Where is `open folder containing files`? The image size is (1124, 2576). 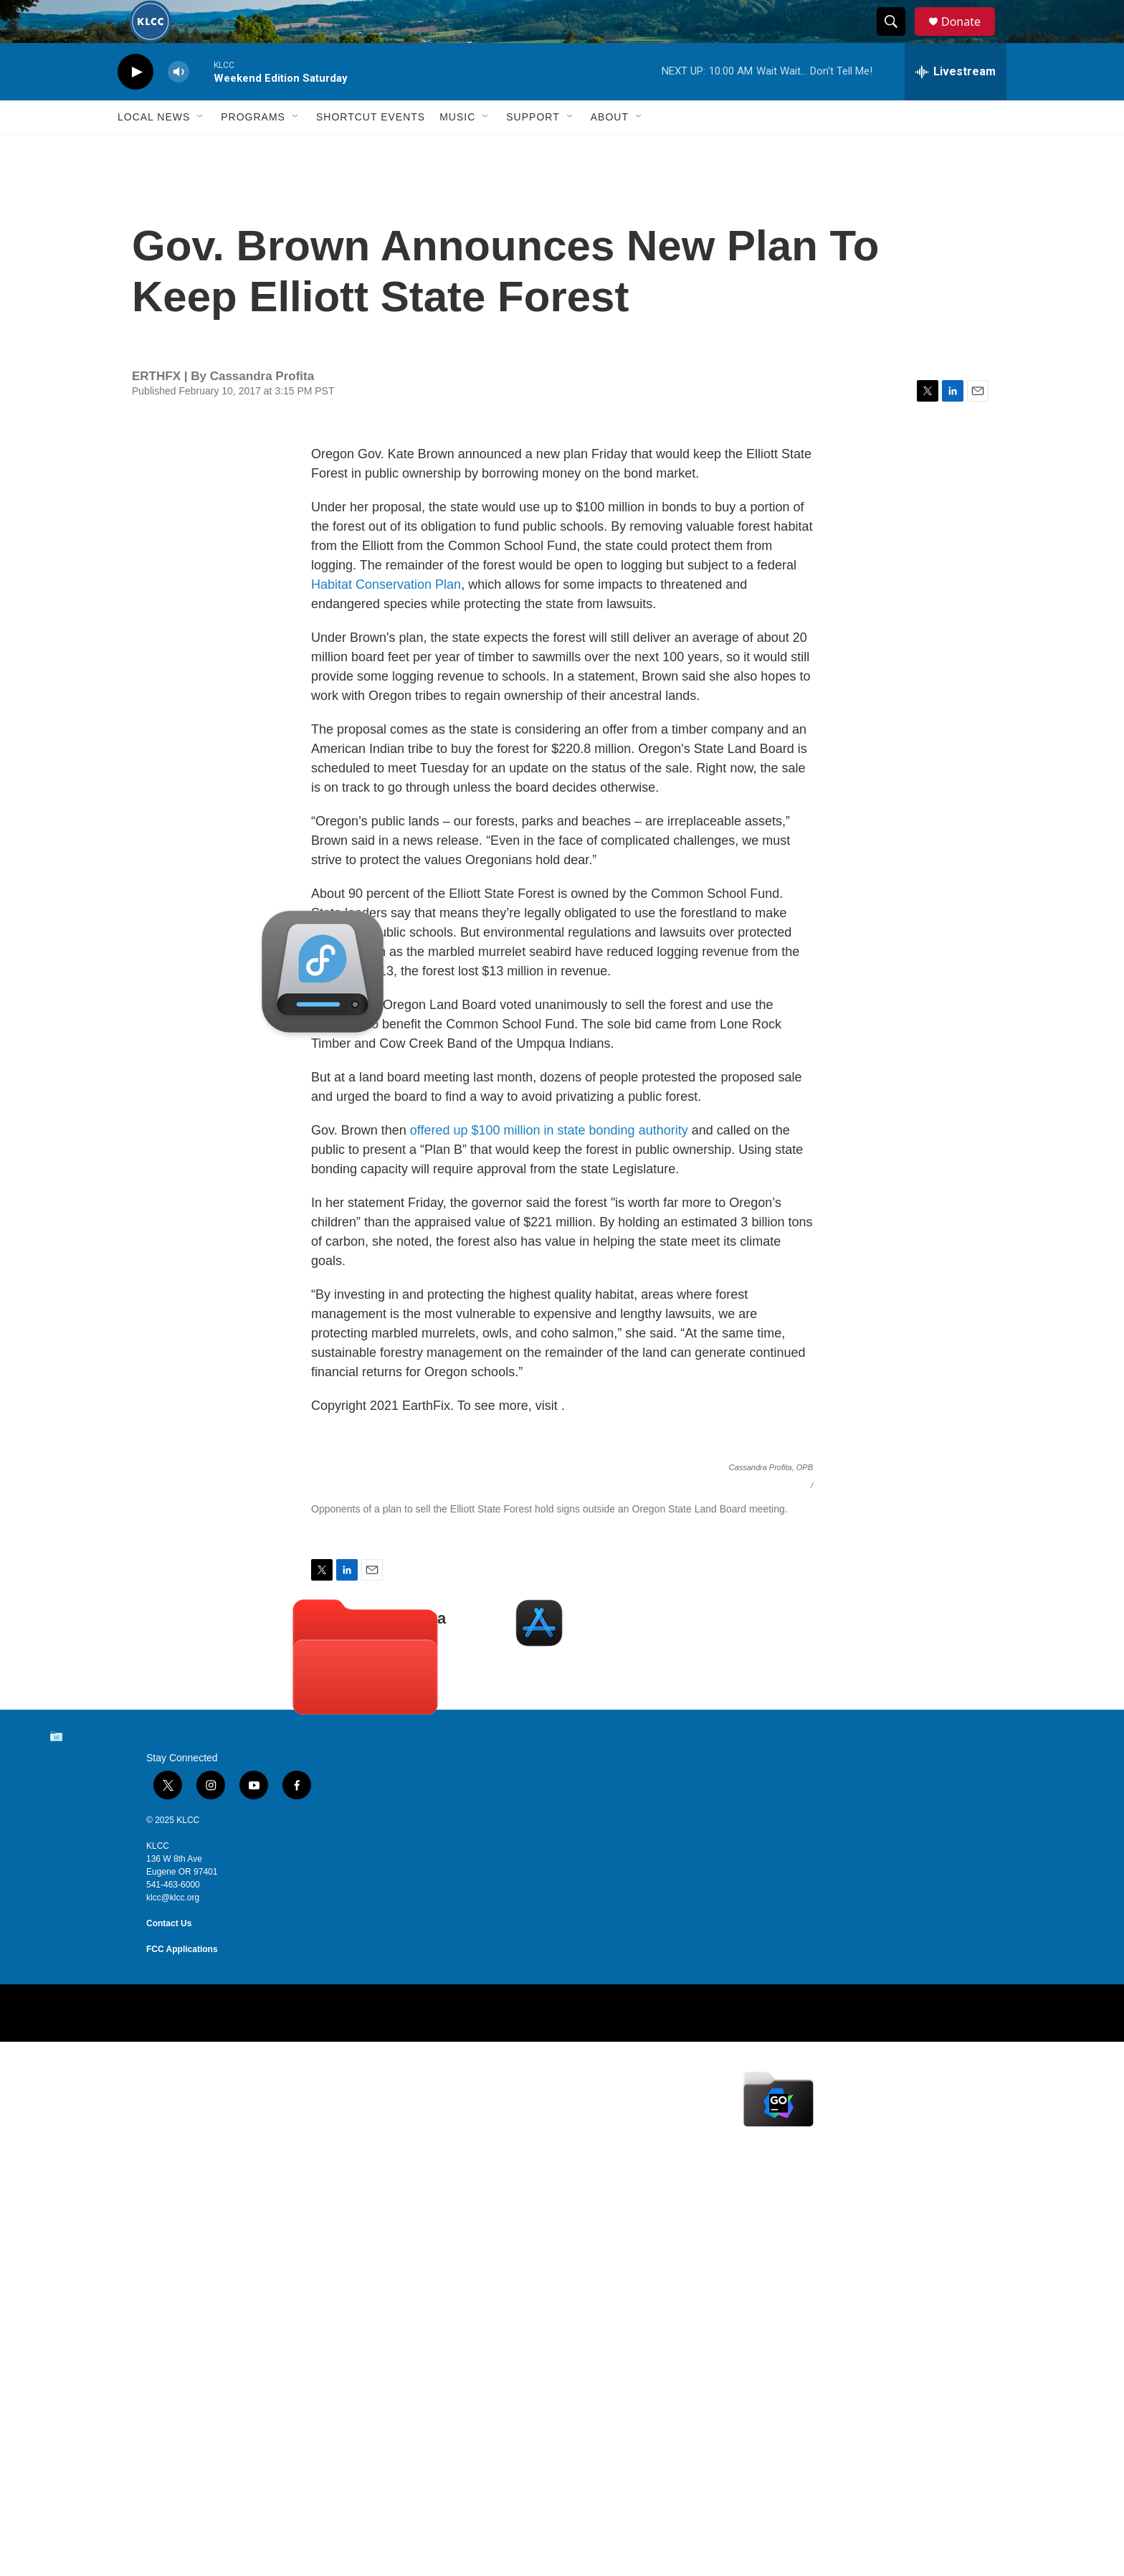 open folder containing files is located at coordinates (365, 1657).